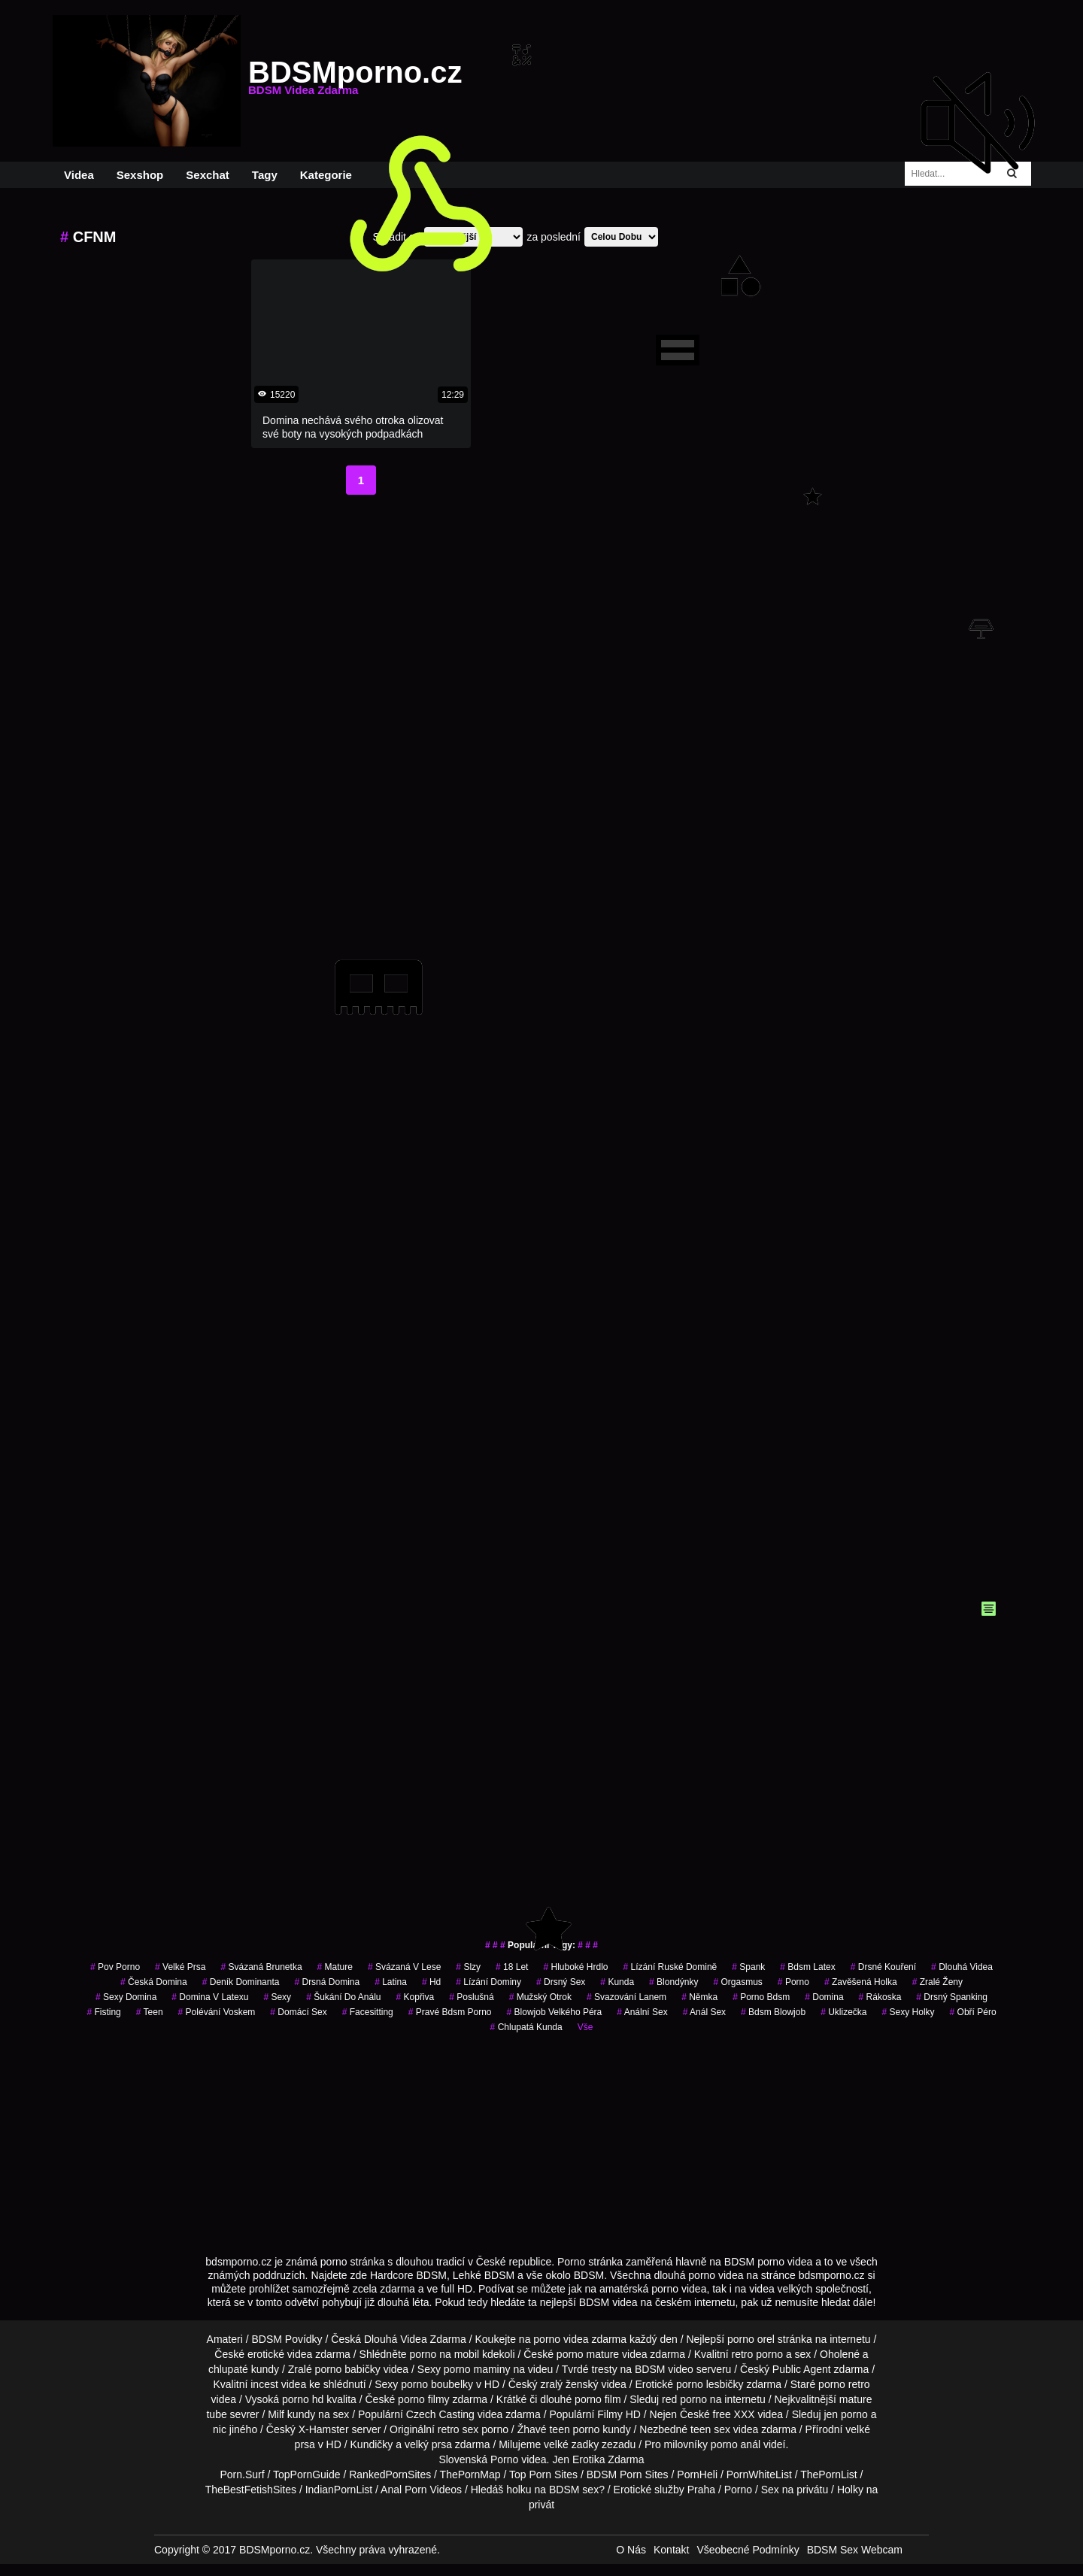 This screenshot has width=1083, height=2576. Describe the element at coordinates (975, 123) in the screenshot. I see `mute audio or sound` at that location.